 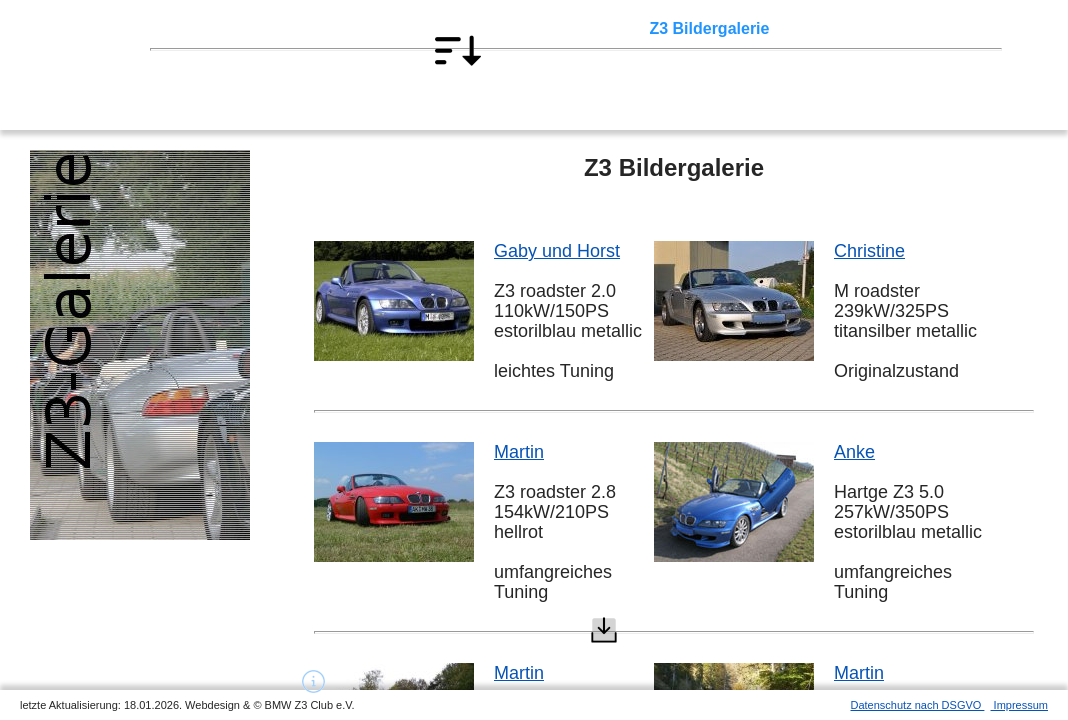 What do you see at coordinates (604, 631) in the screenshot?
I see `download a file to your device` at bounding box center [604, 631].